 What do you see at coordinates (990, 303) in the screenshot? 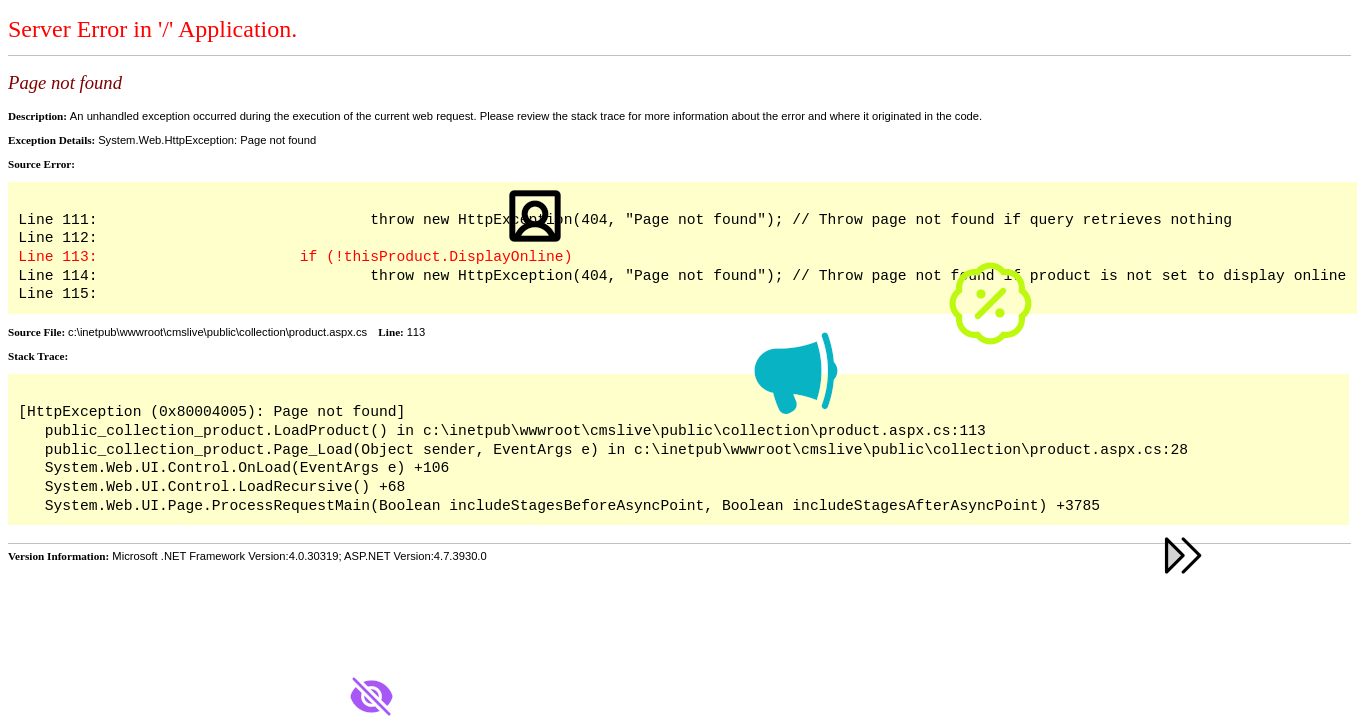
I see `view available discounts or promotions` at bounding box center [990, 303].